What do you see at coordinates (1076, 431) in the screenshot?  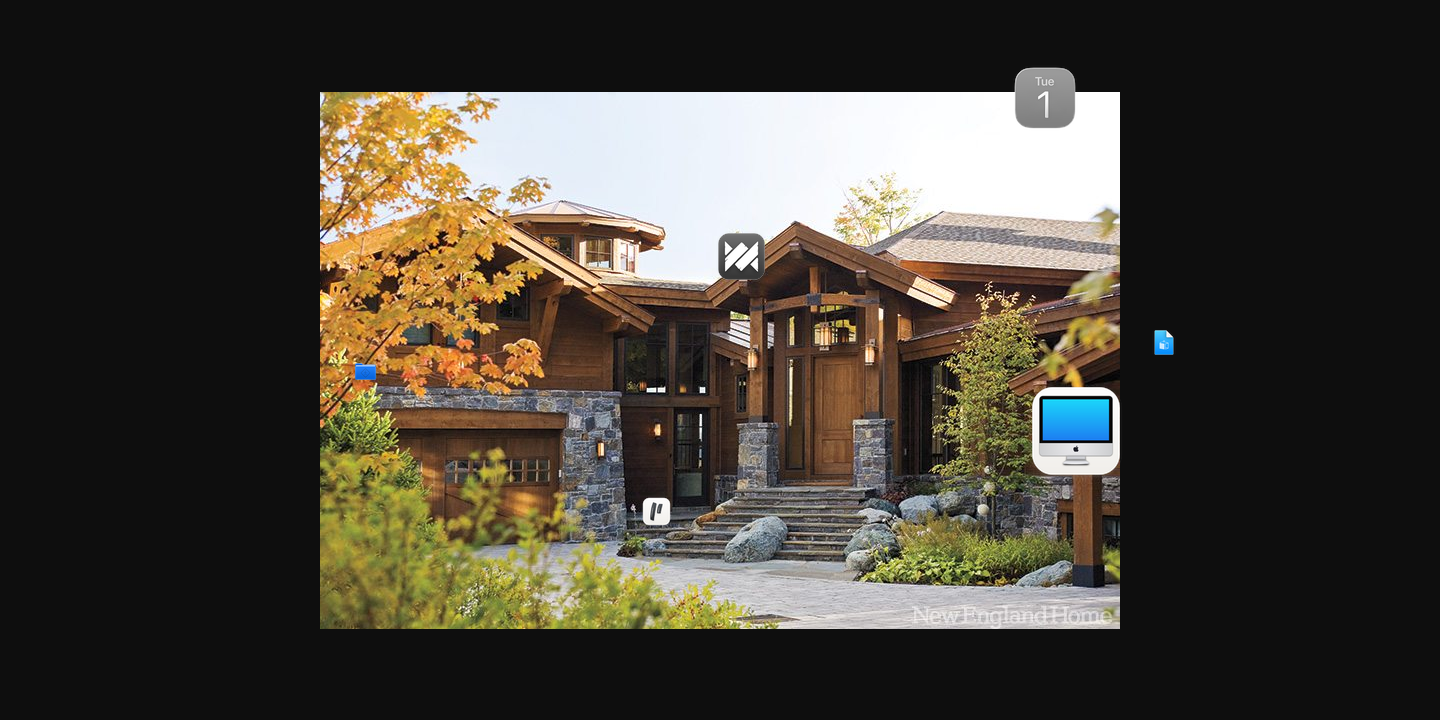 I see `open variety wallpaper changer app` at bounding box center [1076, 431].